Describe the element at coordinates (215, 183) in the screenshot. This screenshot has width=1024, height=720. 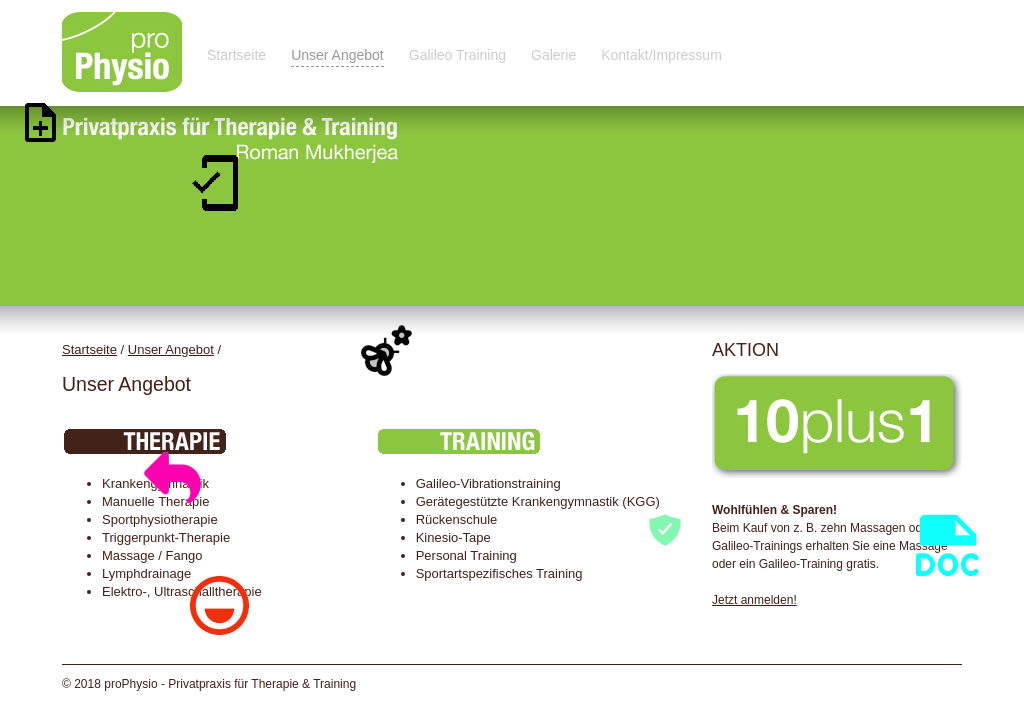
I see `indicates mobile-friendly or responsive design` at that location.